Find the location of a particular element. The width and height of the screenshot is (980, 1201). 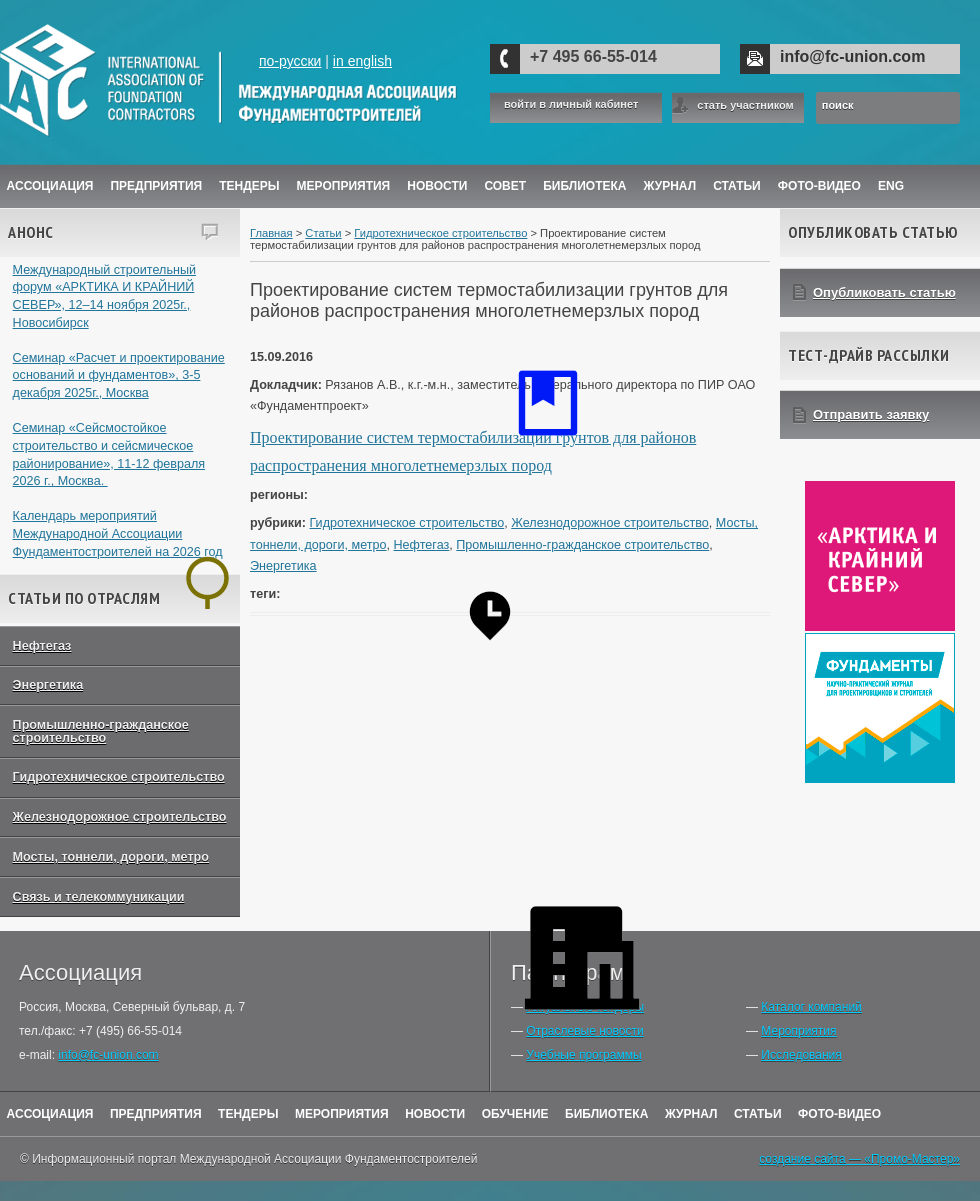

mark a location on the map is located at coordinates (207, 580).